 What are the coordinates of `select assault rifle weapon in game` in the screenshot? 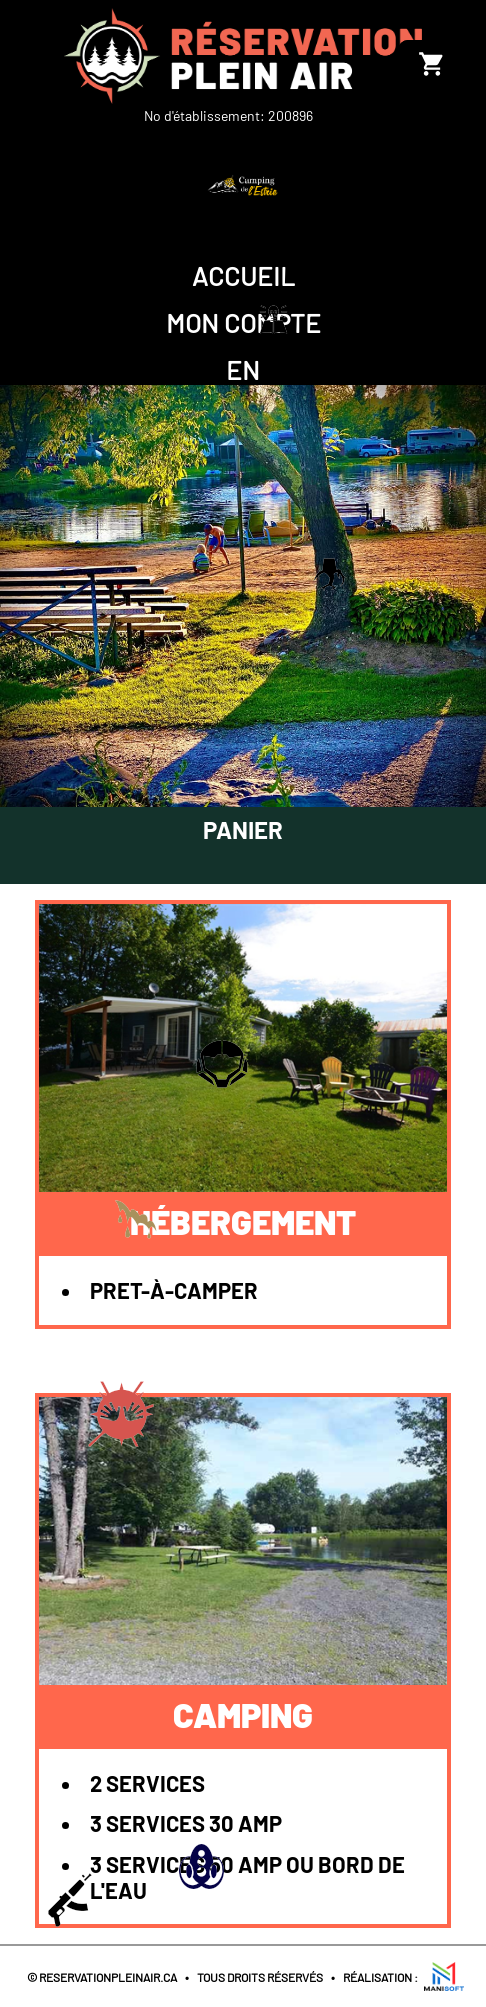 It's located at (70, 1900).